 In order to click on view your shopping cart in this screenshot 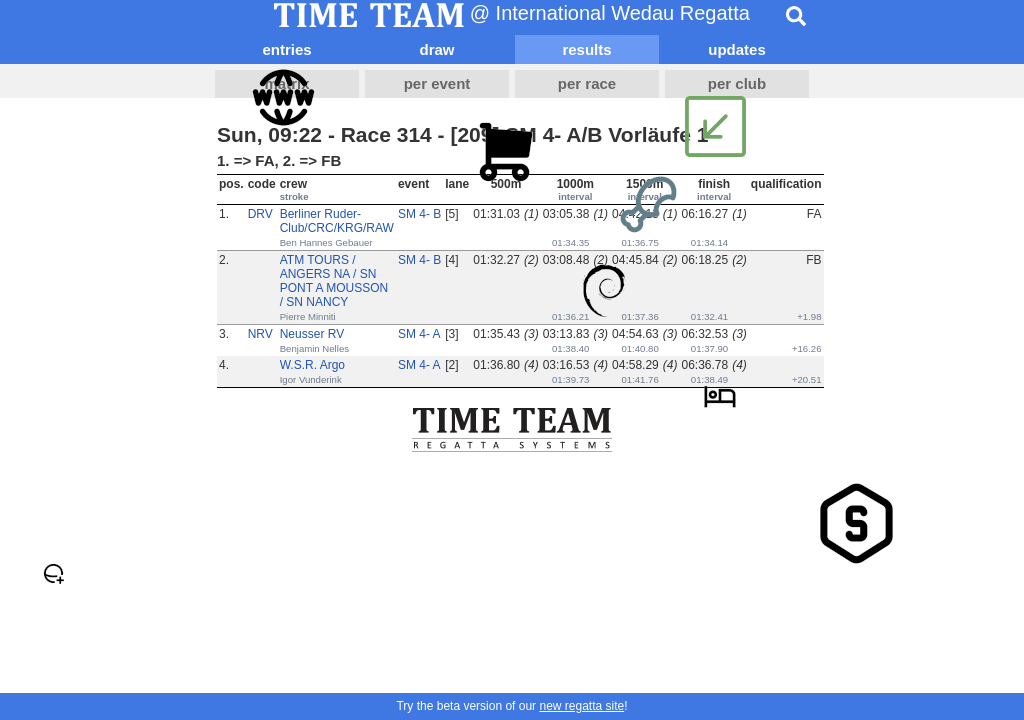, I will do `click(506, 152)`.